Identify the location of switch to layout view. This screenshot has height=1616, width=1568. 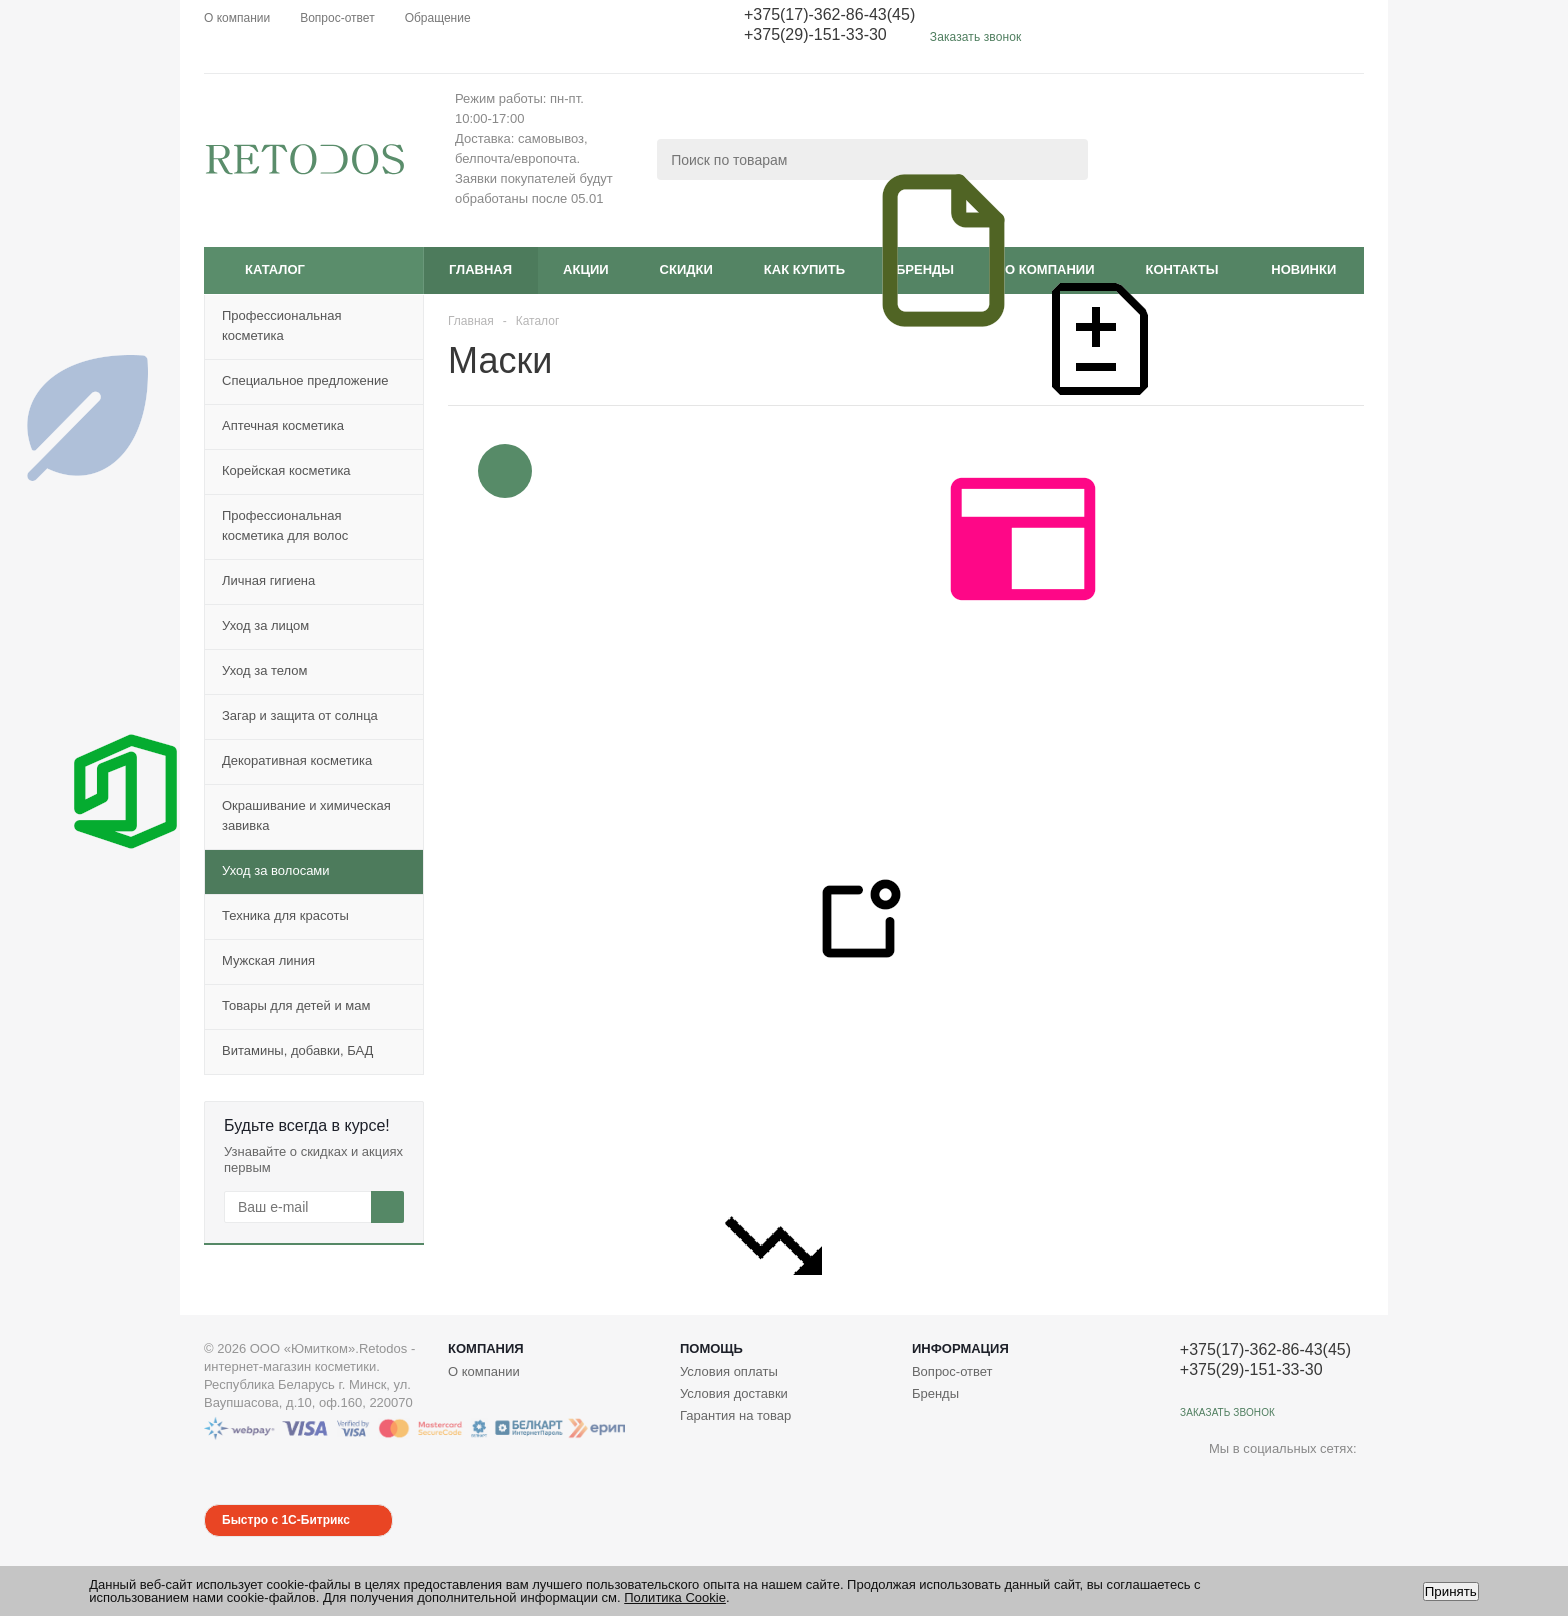
(1023, 539).